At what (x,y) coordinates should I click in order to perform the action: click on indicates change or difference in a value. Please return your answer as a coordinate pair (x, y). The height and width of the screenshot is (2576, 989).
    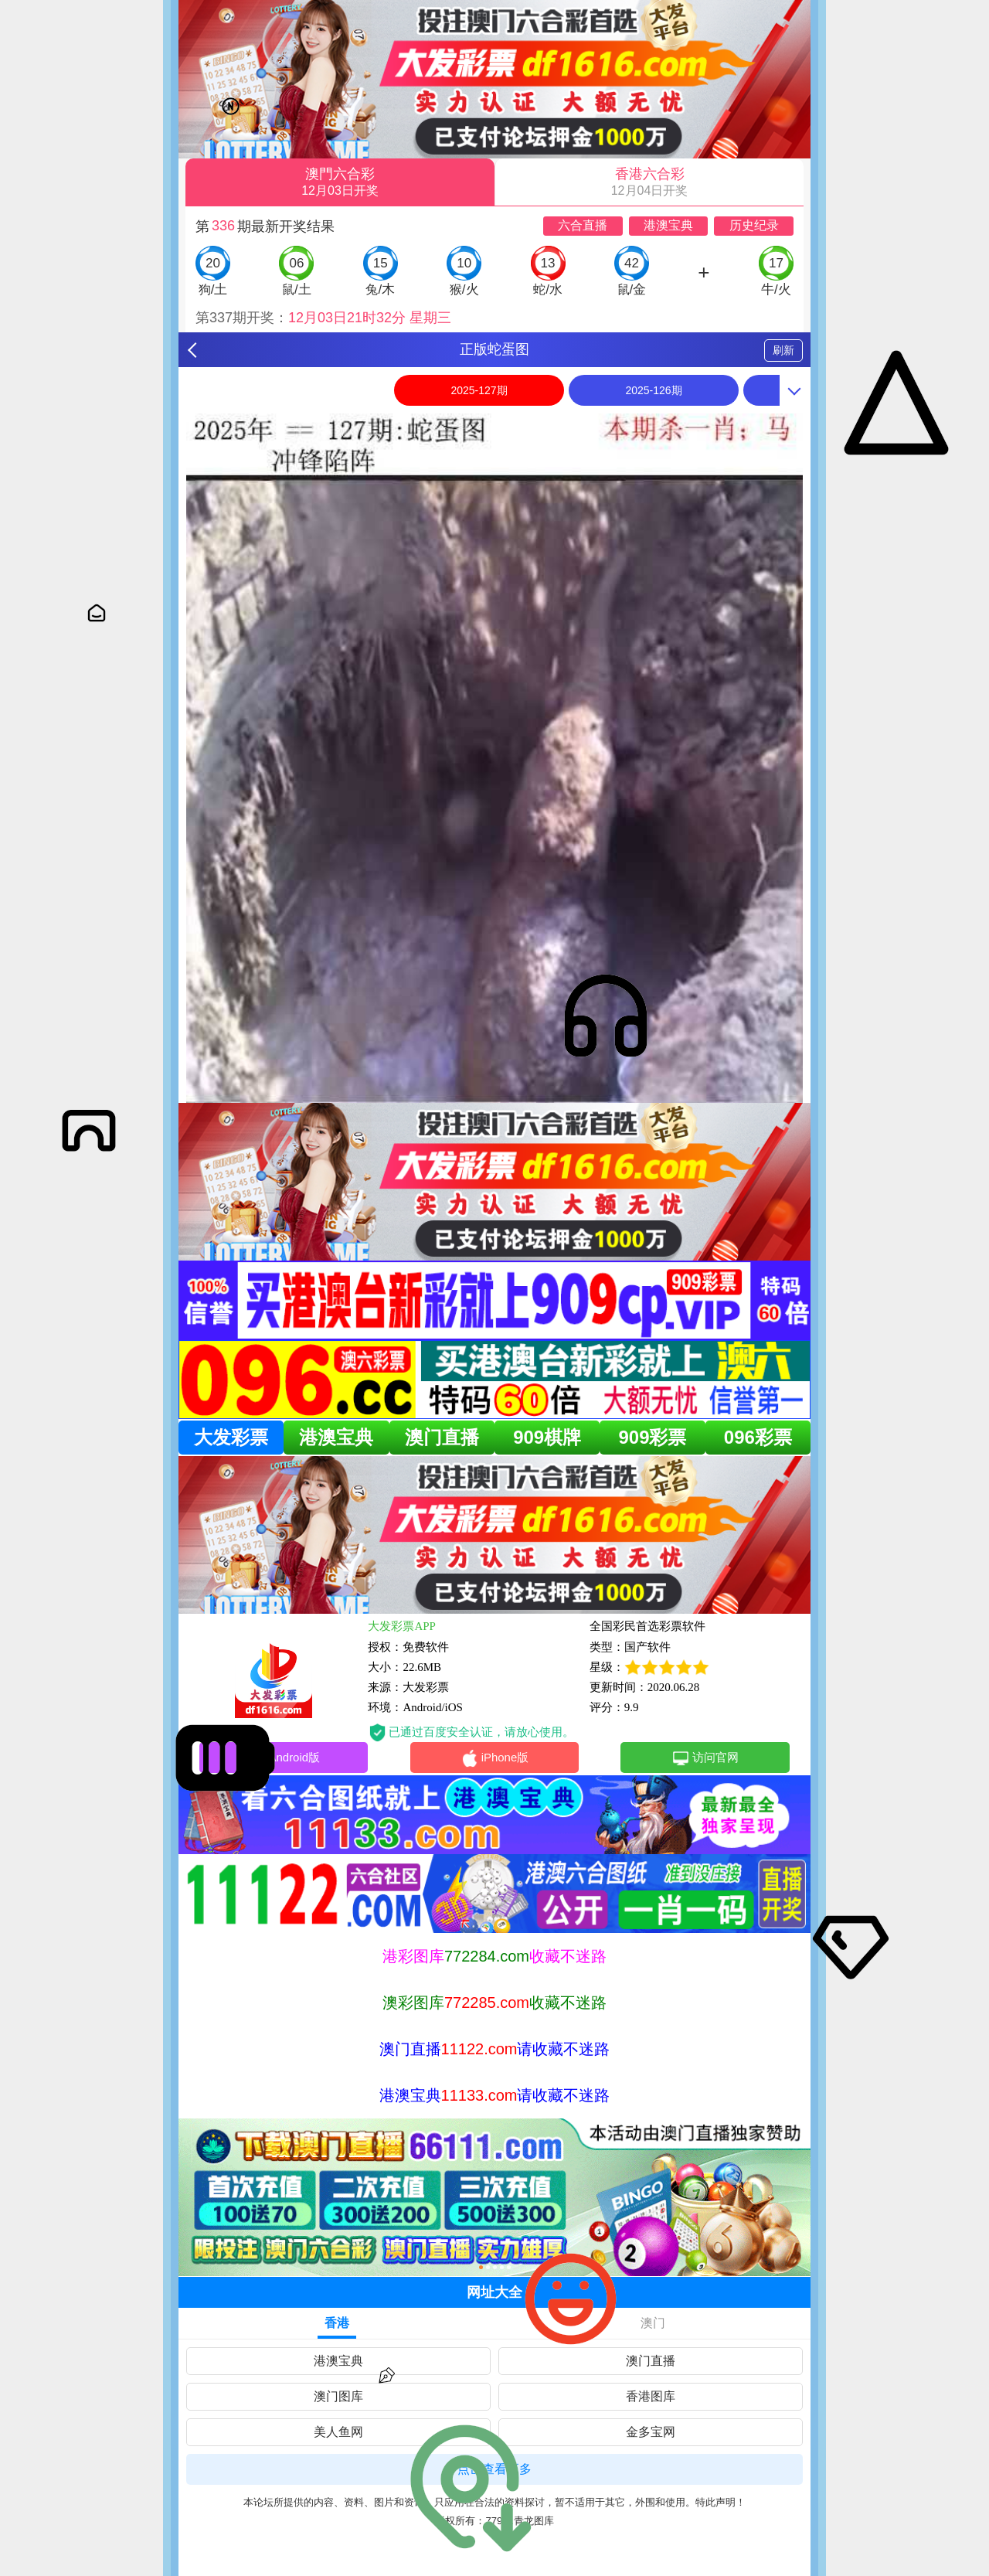
    Looking at the image, I should click on (896, 403).